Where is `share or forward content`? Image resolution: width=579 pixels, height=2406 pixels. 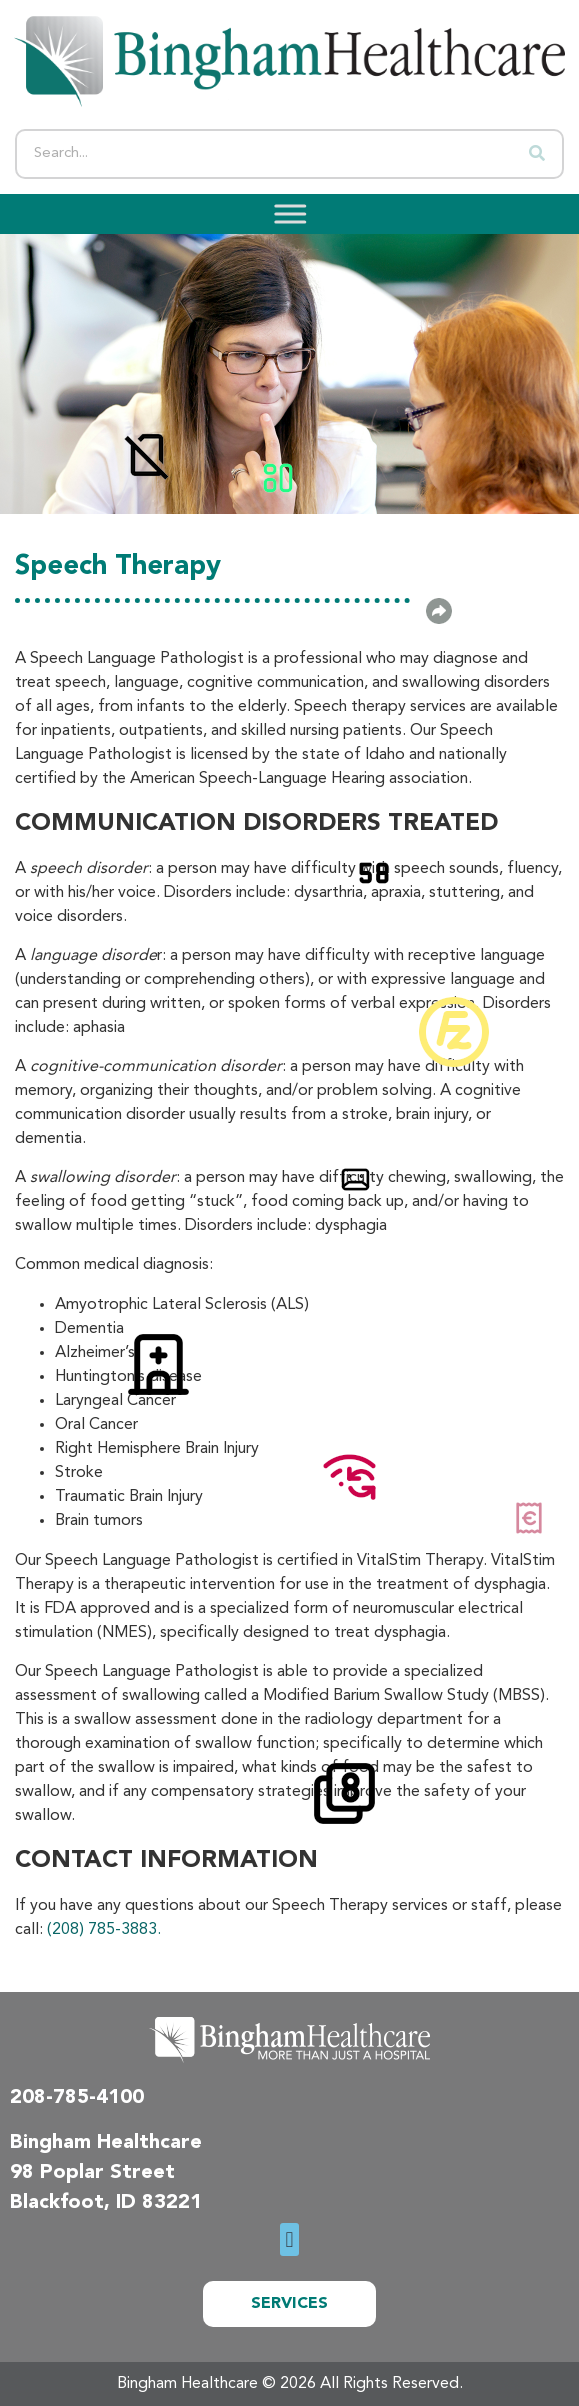 share or forward content is located at coordinates (439, 611).